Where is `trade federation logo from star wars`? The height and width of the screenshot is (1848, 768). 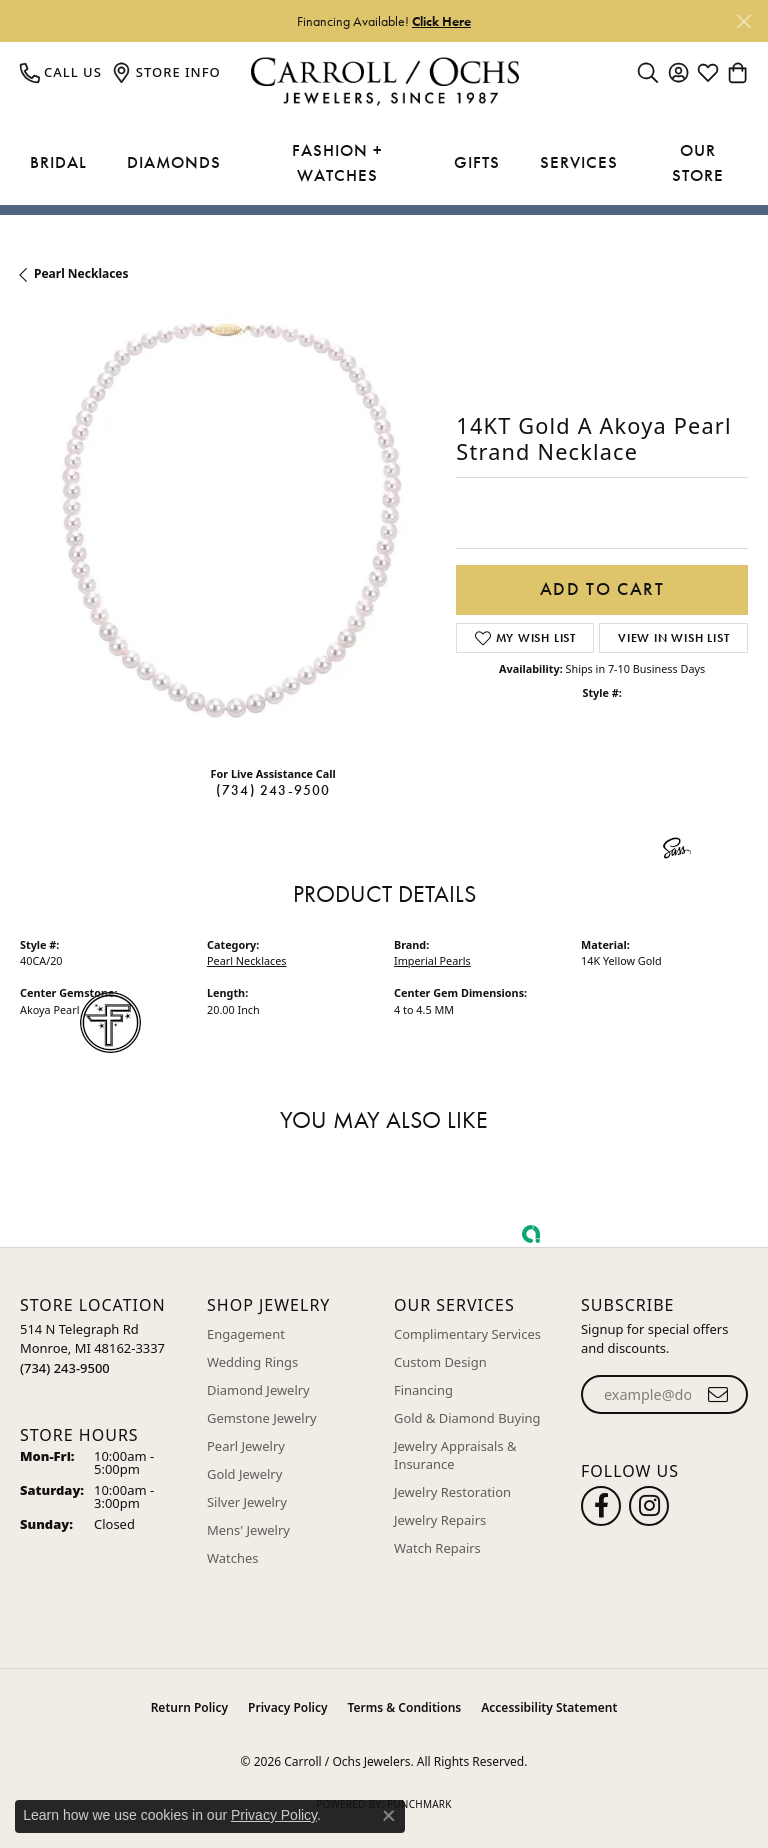
trade federation logo from star wars is located at coordinates (110, 1022).